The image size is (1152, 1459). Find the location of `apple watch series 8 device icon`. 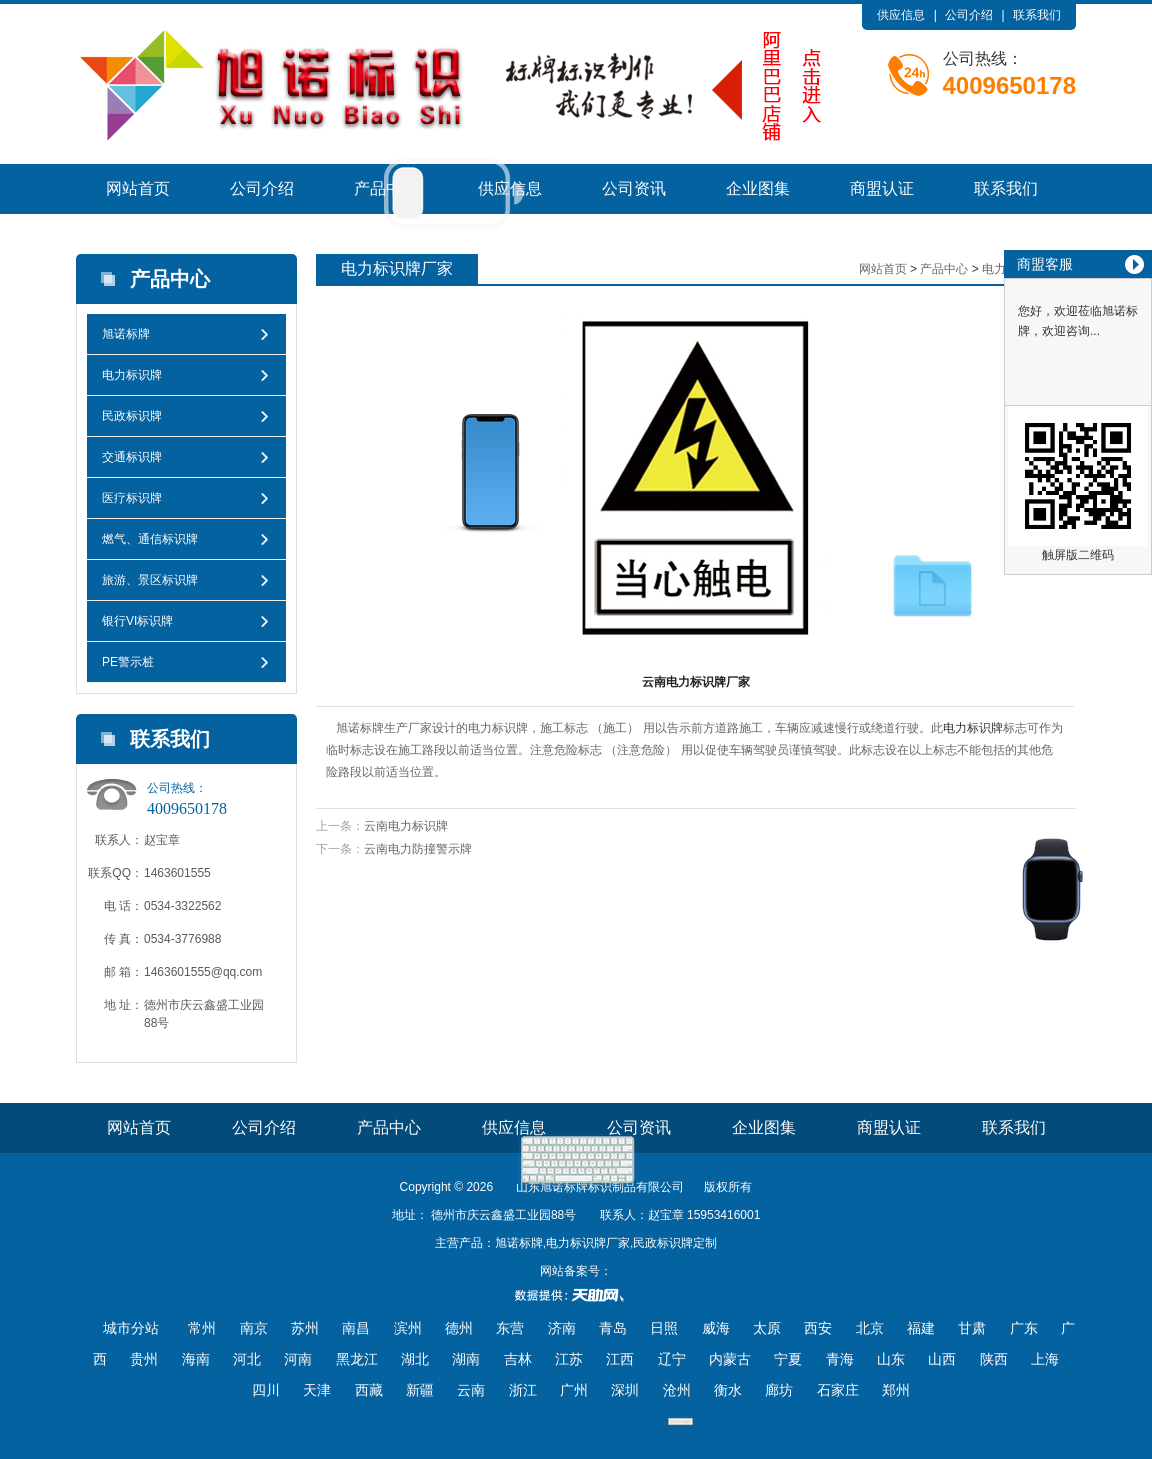

apple watch series 8 device icon is located at coordinates (1051, 889).